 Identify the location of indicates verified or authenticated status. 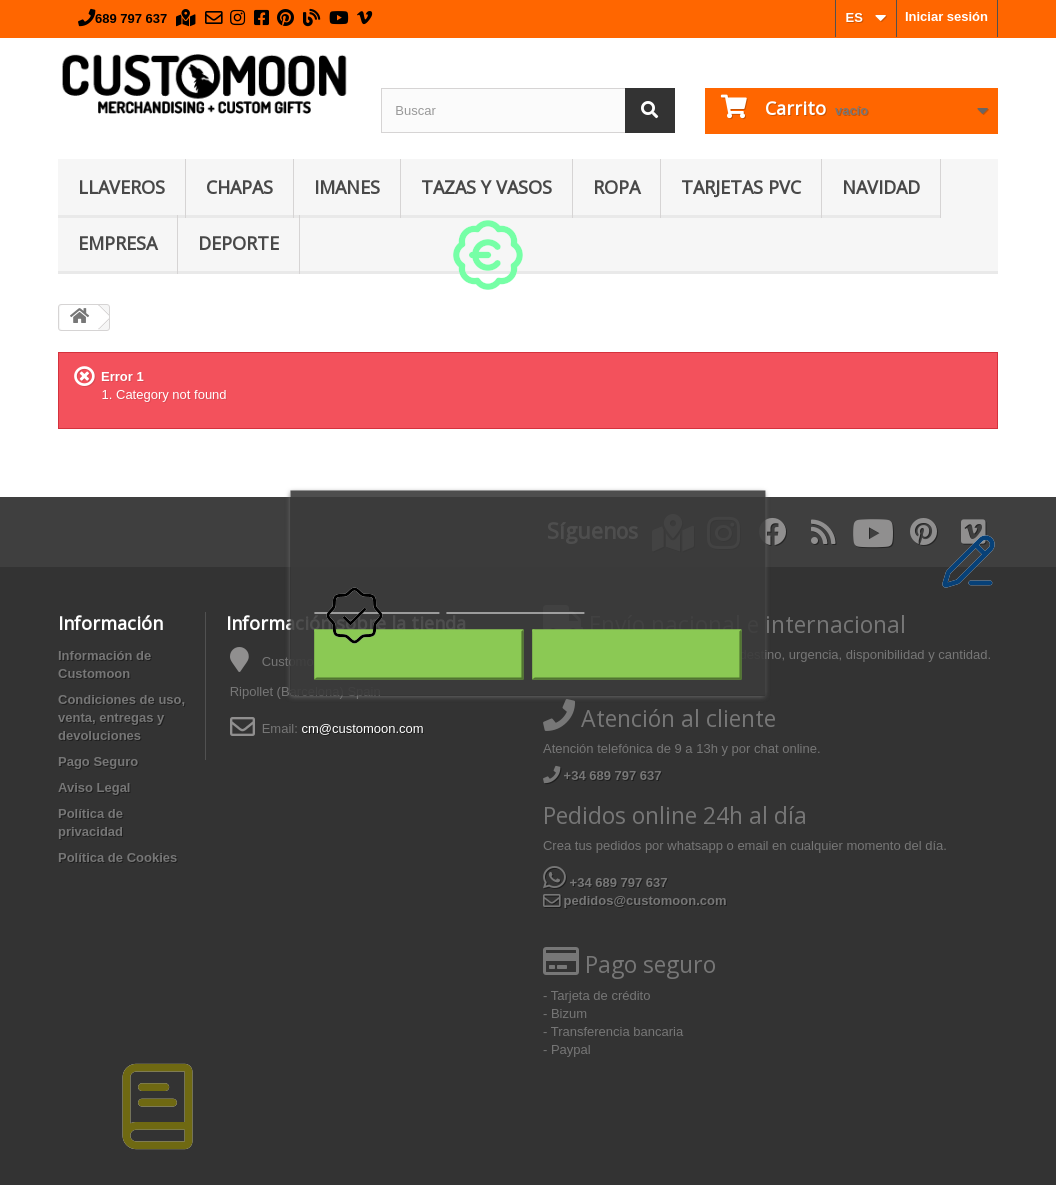
(354, 615).